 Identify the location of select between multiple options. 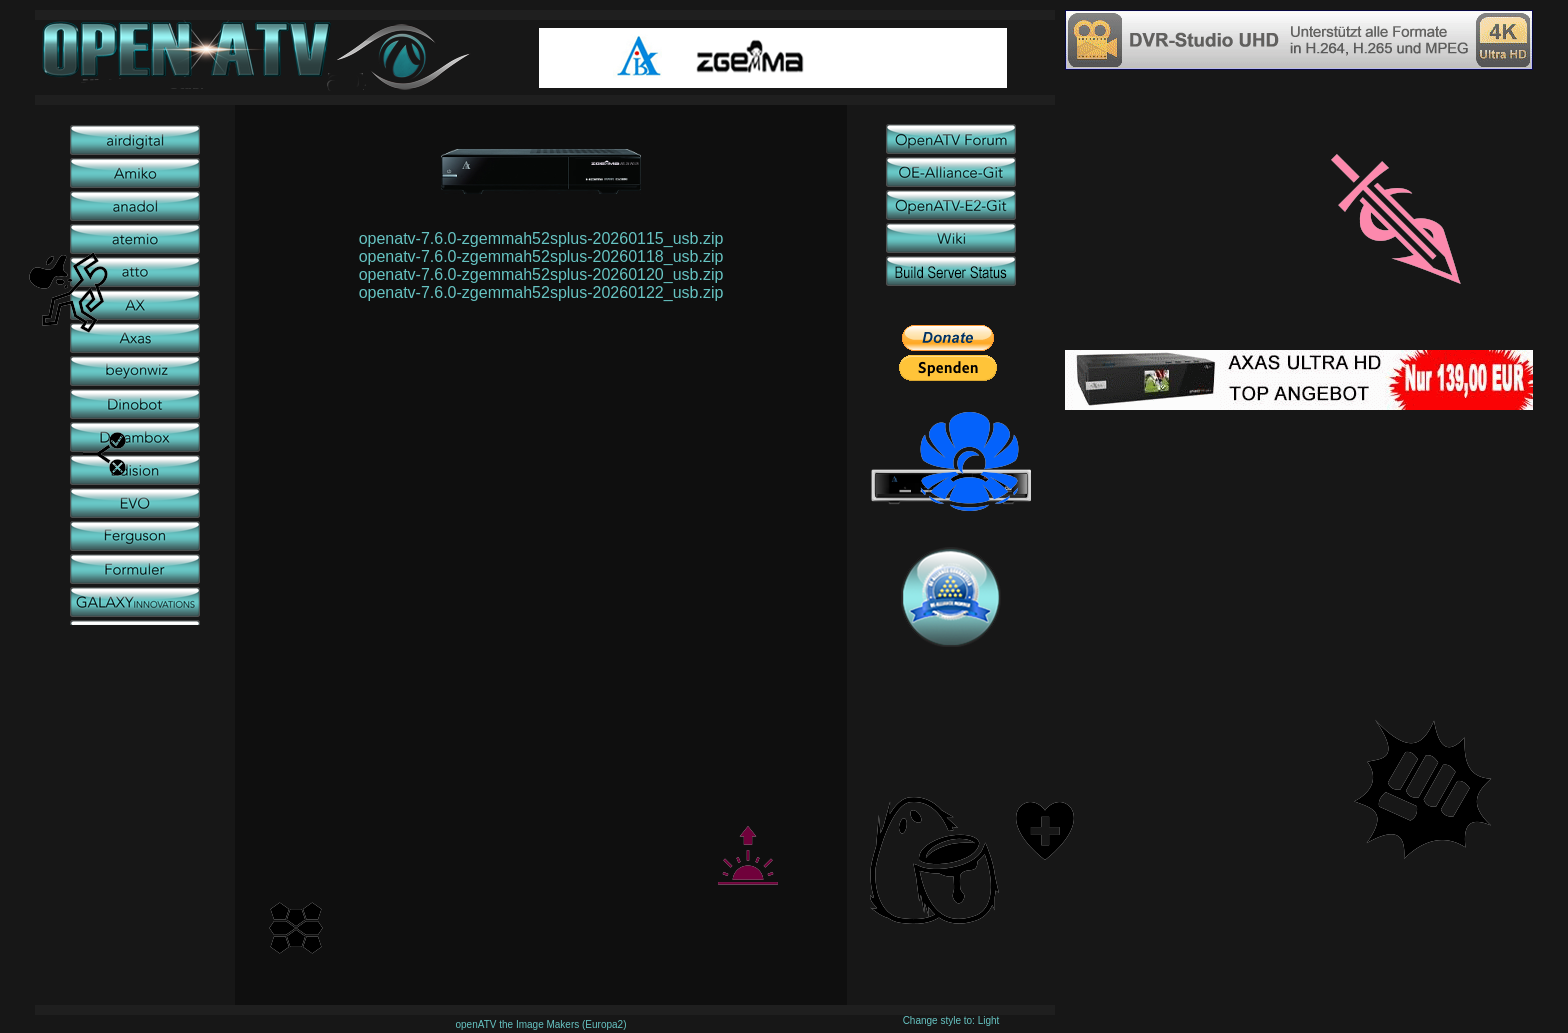
(104, 454).